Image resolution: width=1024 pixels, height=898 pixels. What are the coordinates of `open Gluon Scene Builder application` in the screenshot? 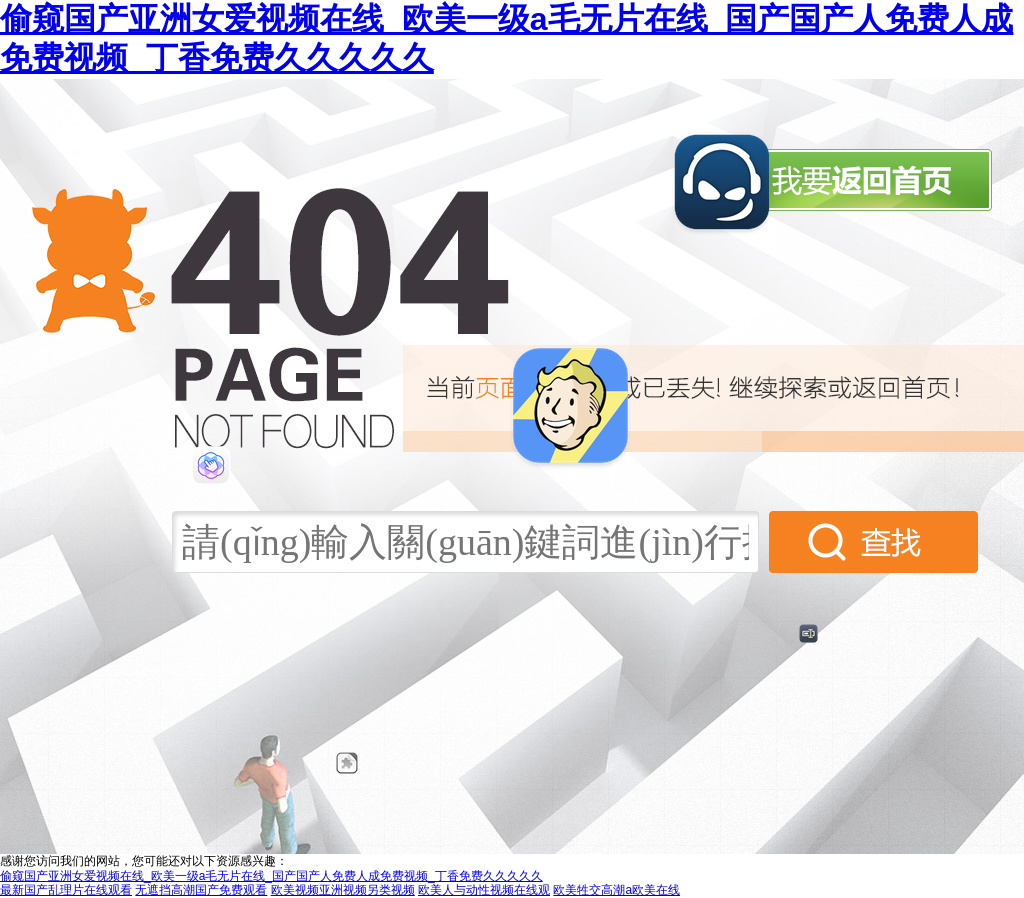 It's located at (210, 466).